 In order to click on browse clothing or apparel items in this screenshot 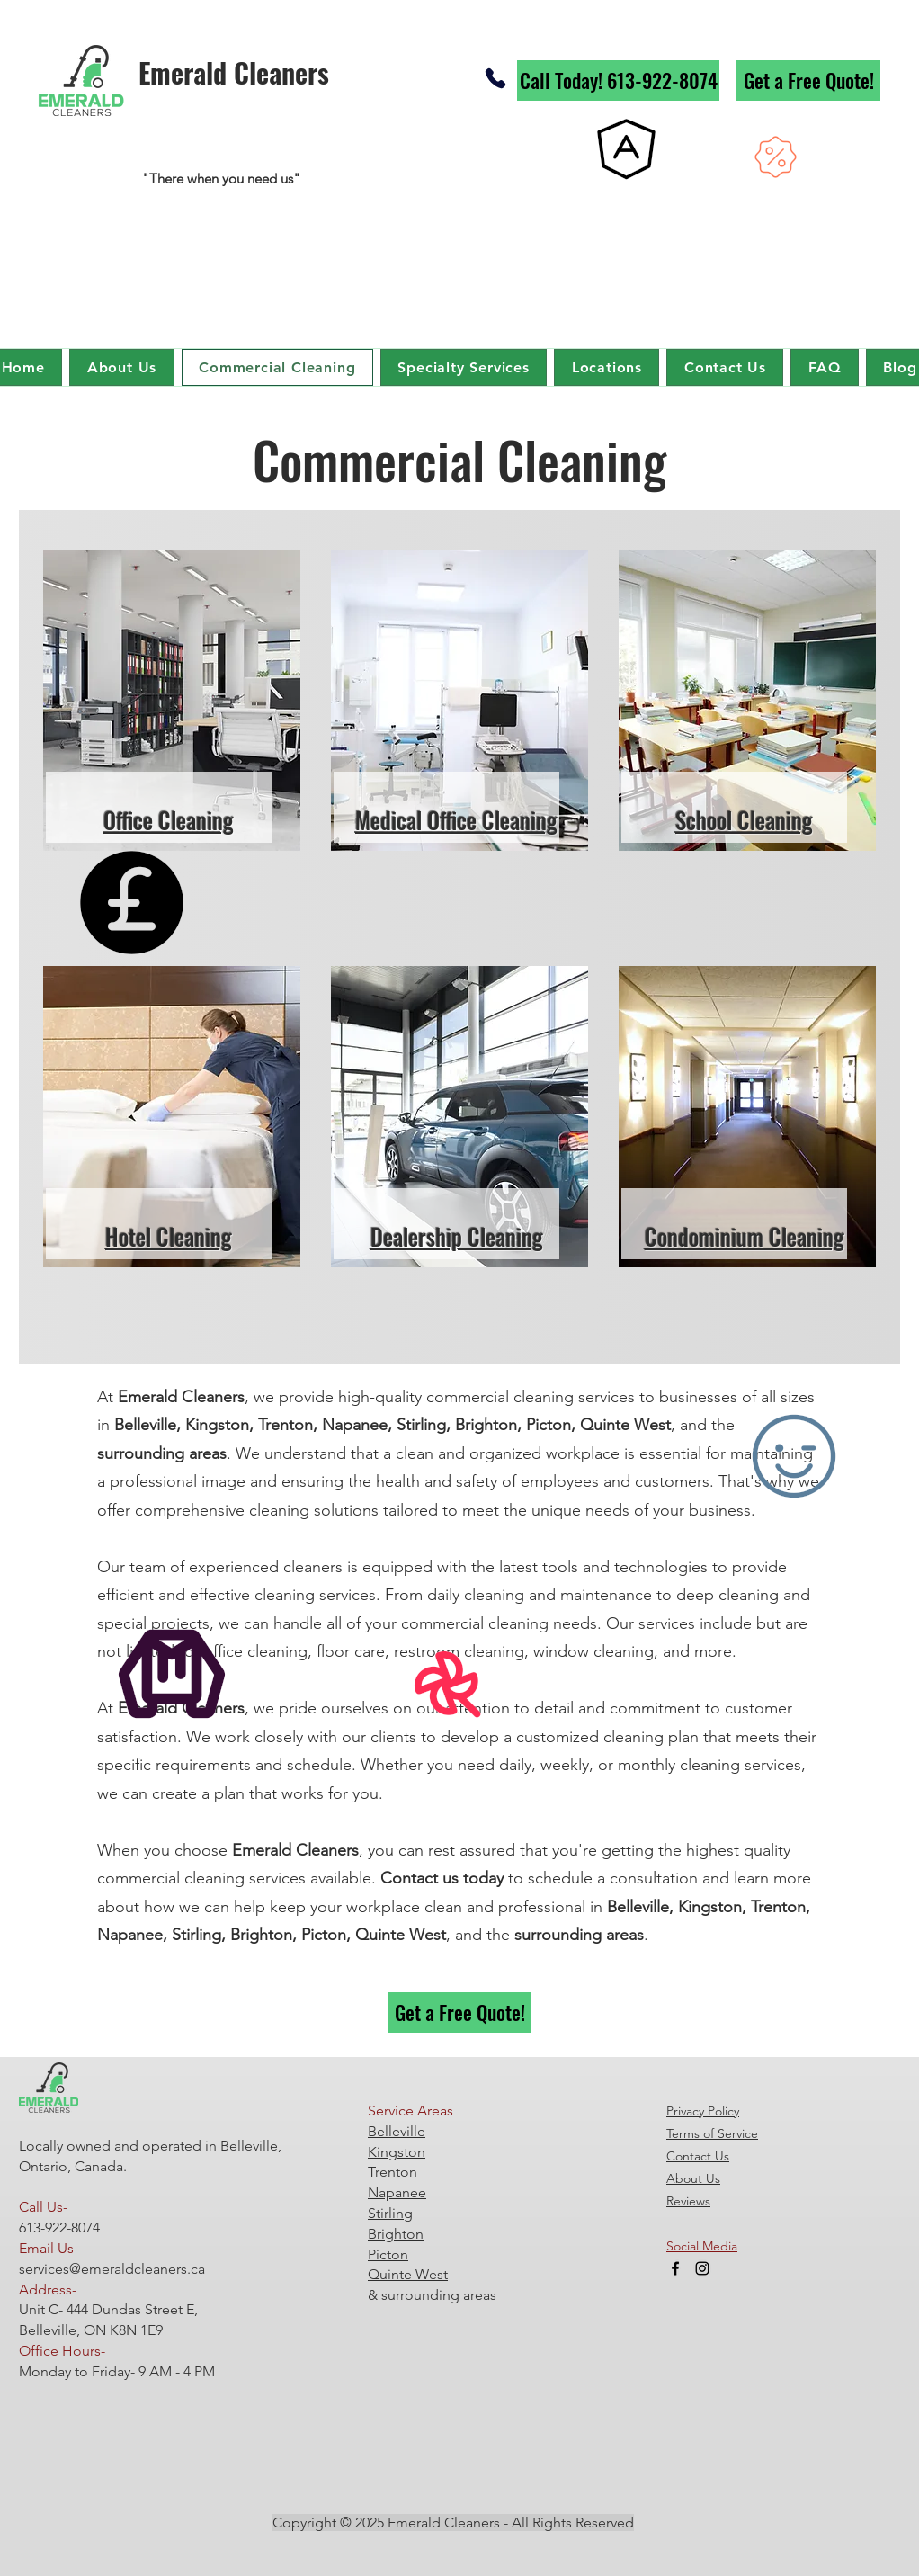, I will do `click(172, 1674)`.